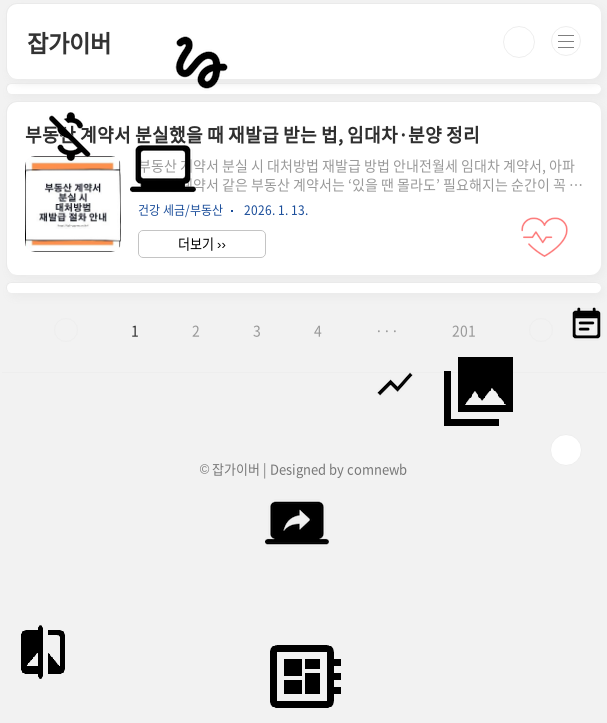 The width and height of the screenshot is (607, 723). What do you see at coordinates (297, 523) in the screenshot?
I see `share your screen with others` at bounding box center [297, 523].